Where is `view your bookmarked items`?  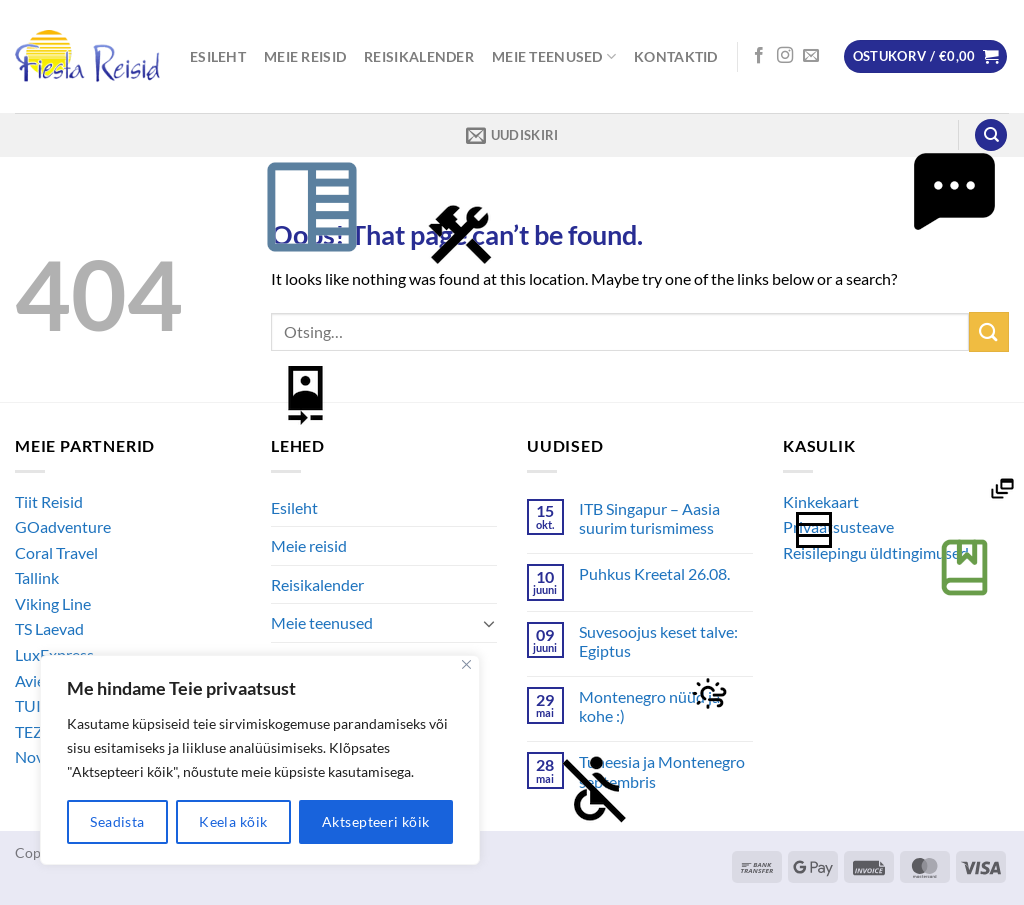 view your bookmarked items is located at coordinates (964, 567).